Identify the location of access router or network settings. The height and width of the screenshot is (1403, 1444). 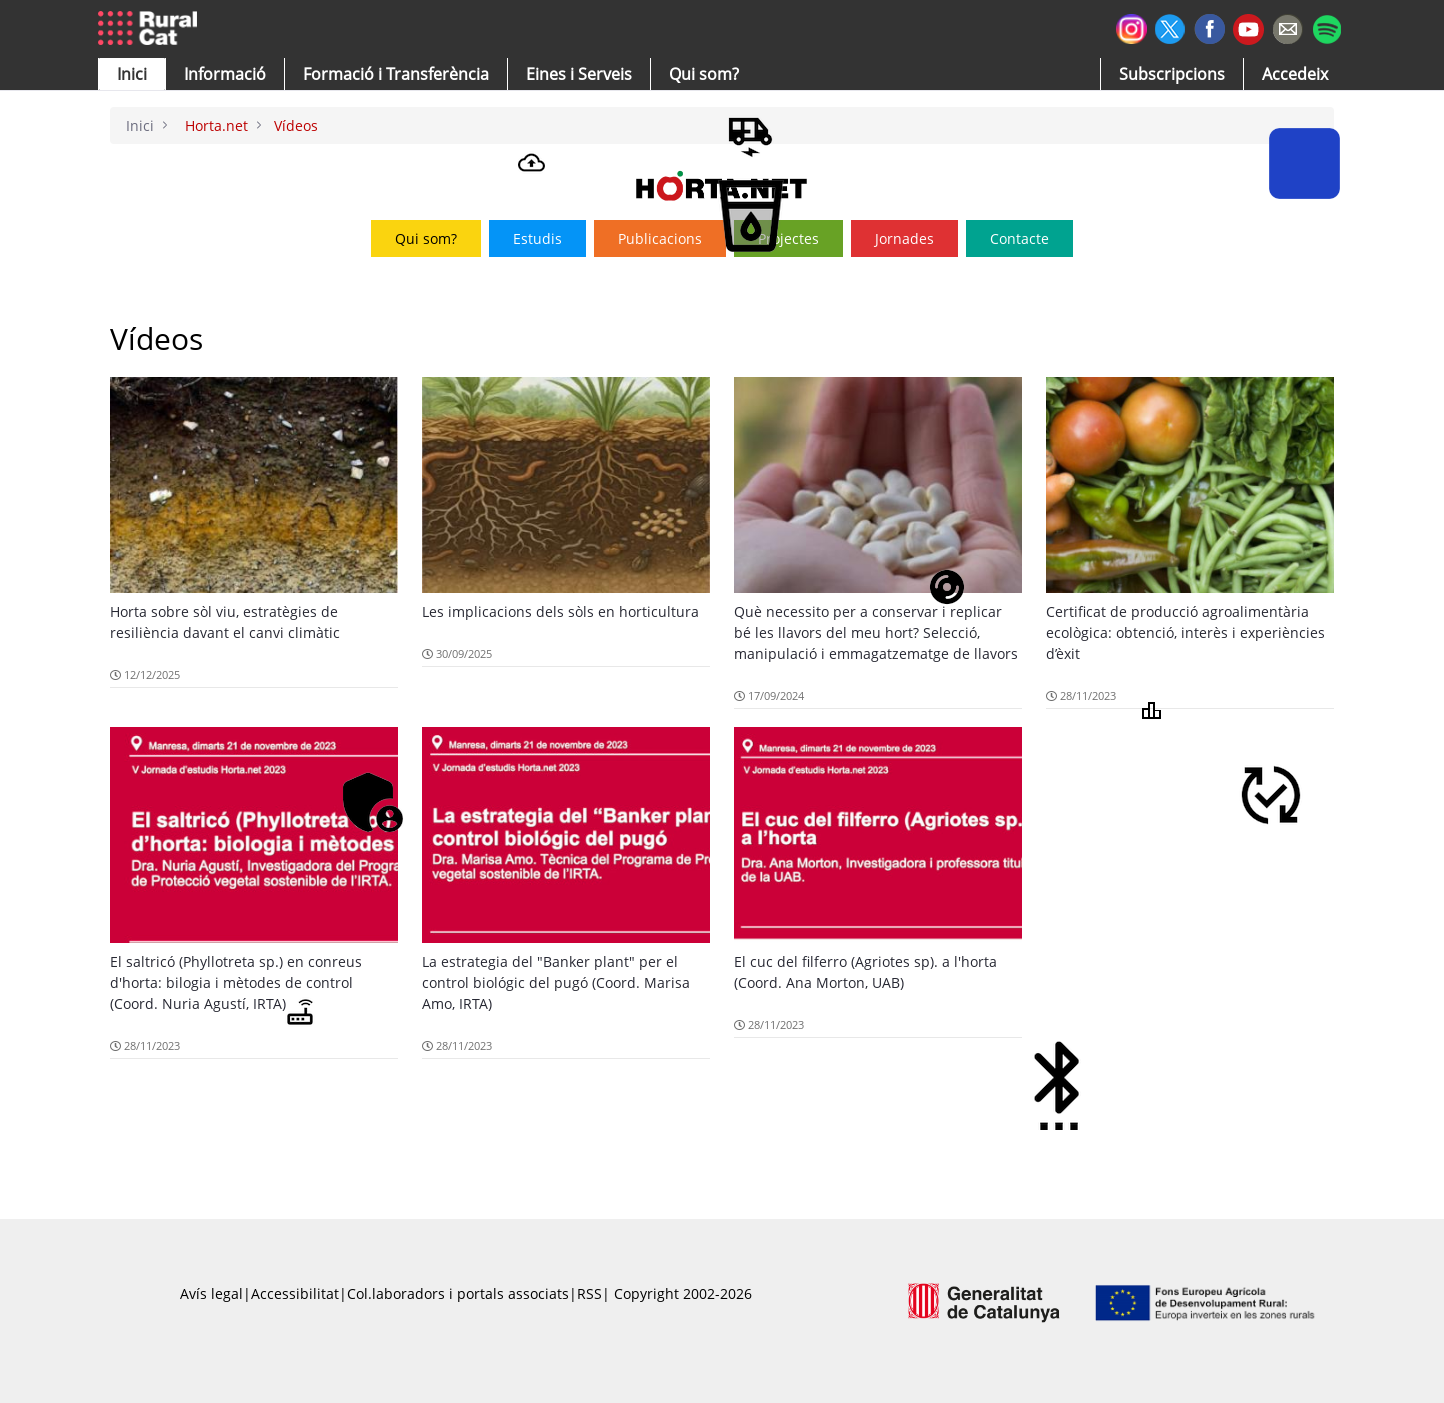
(300, 1012).